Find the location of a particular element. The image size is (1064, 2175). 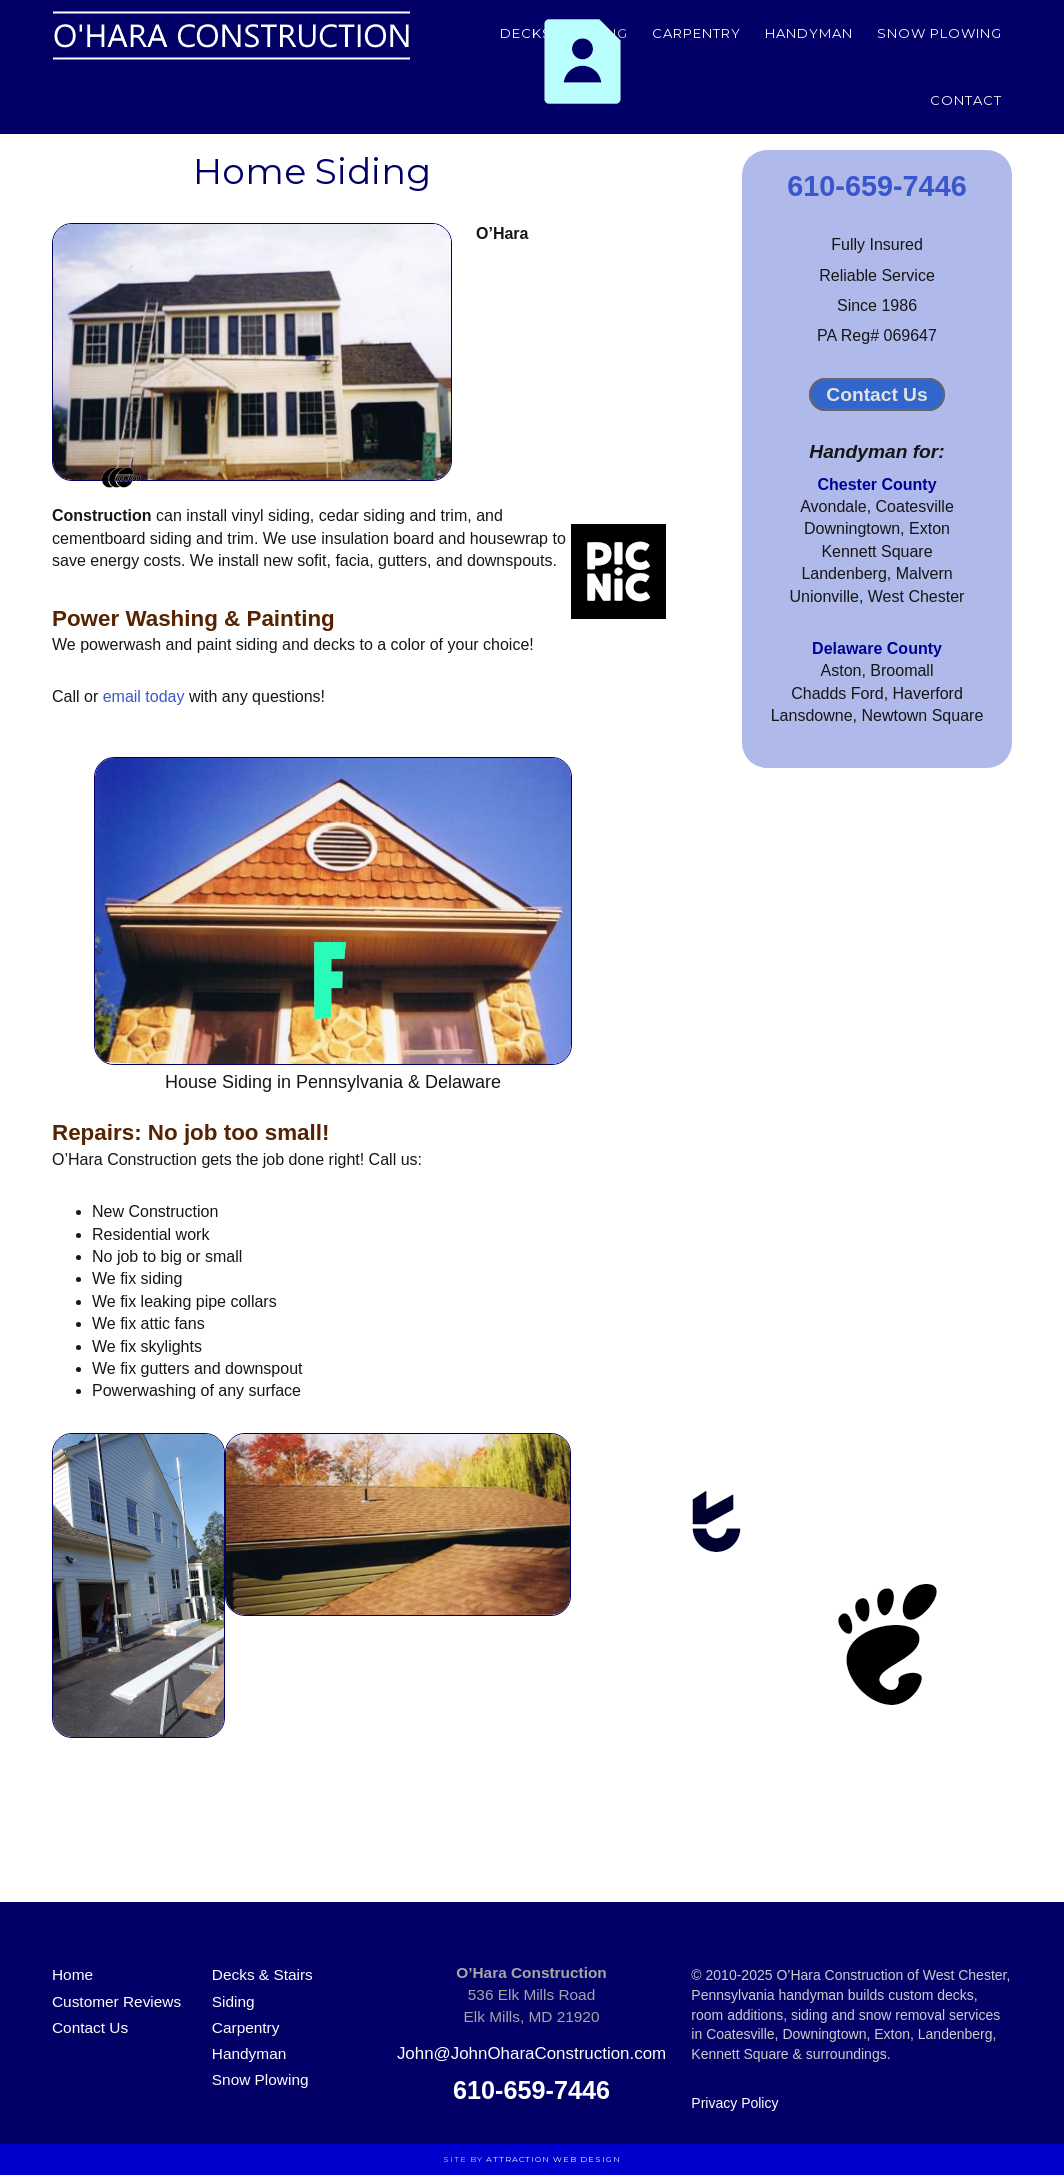

open the Trivago hotel comparison app is located at coordinates (716, 1521).